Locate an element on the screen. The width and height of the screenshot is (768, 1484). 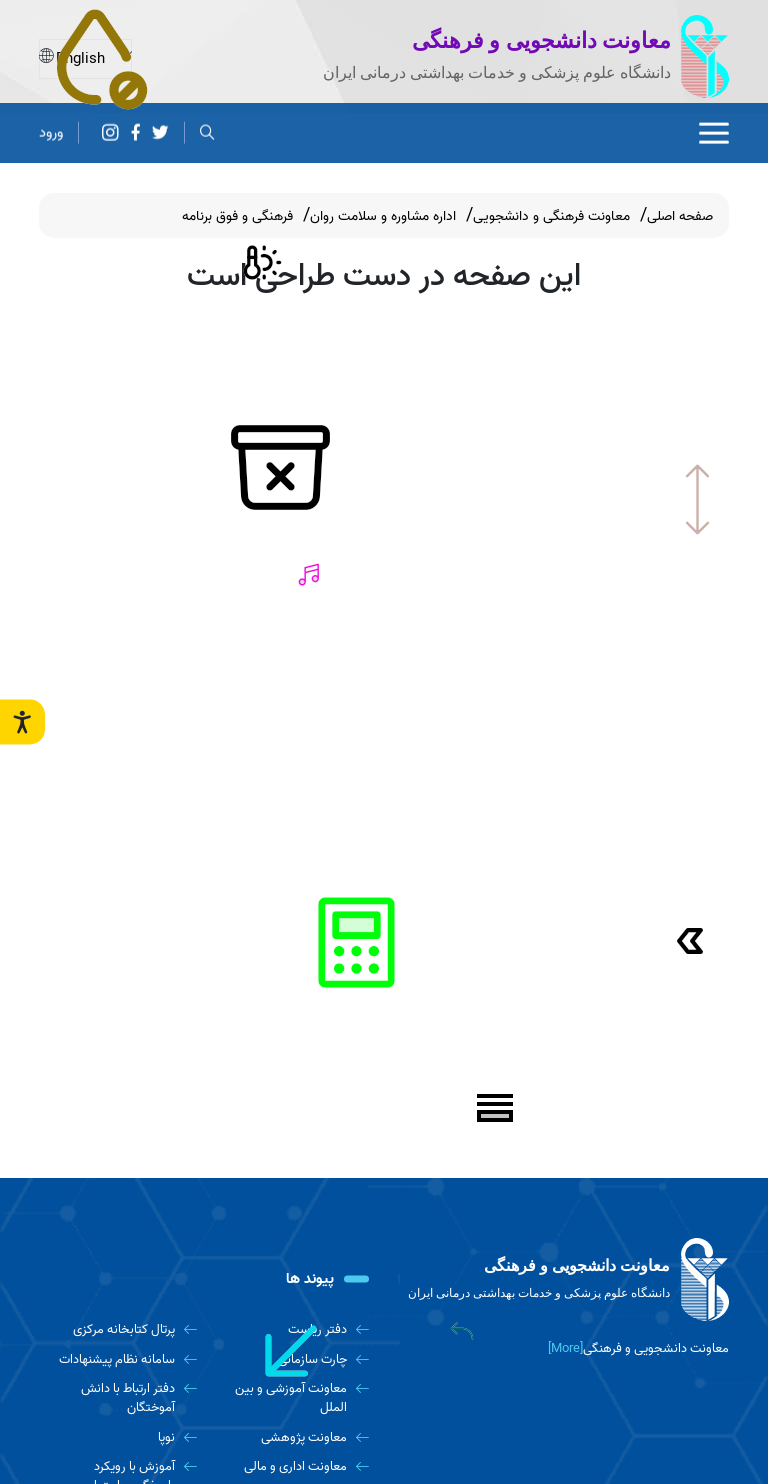
adjust height or vertical size is located at coordinates (697, 499).